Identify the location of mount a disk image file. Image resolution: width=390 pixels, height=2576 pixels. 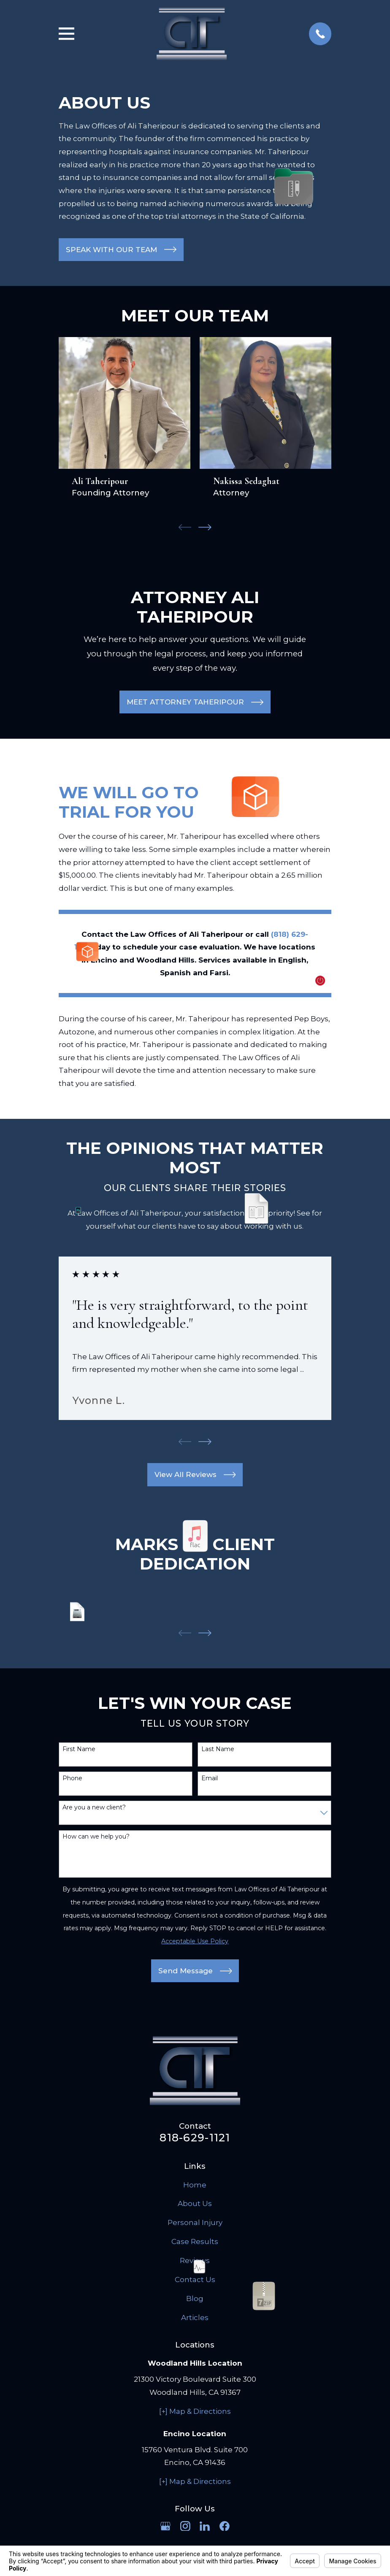
(77, 1612).